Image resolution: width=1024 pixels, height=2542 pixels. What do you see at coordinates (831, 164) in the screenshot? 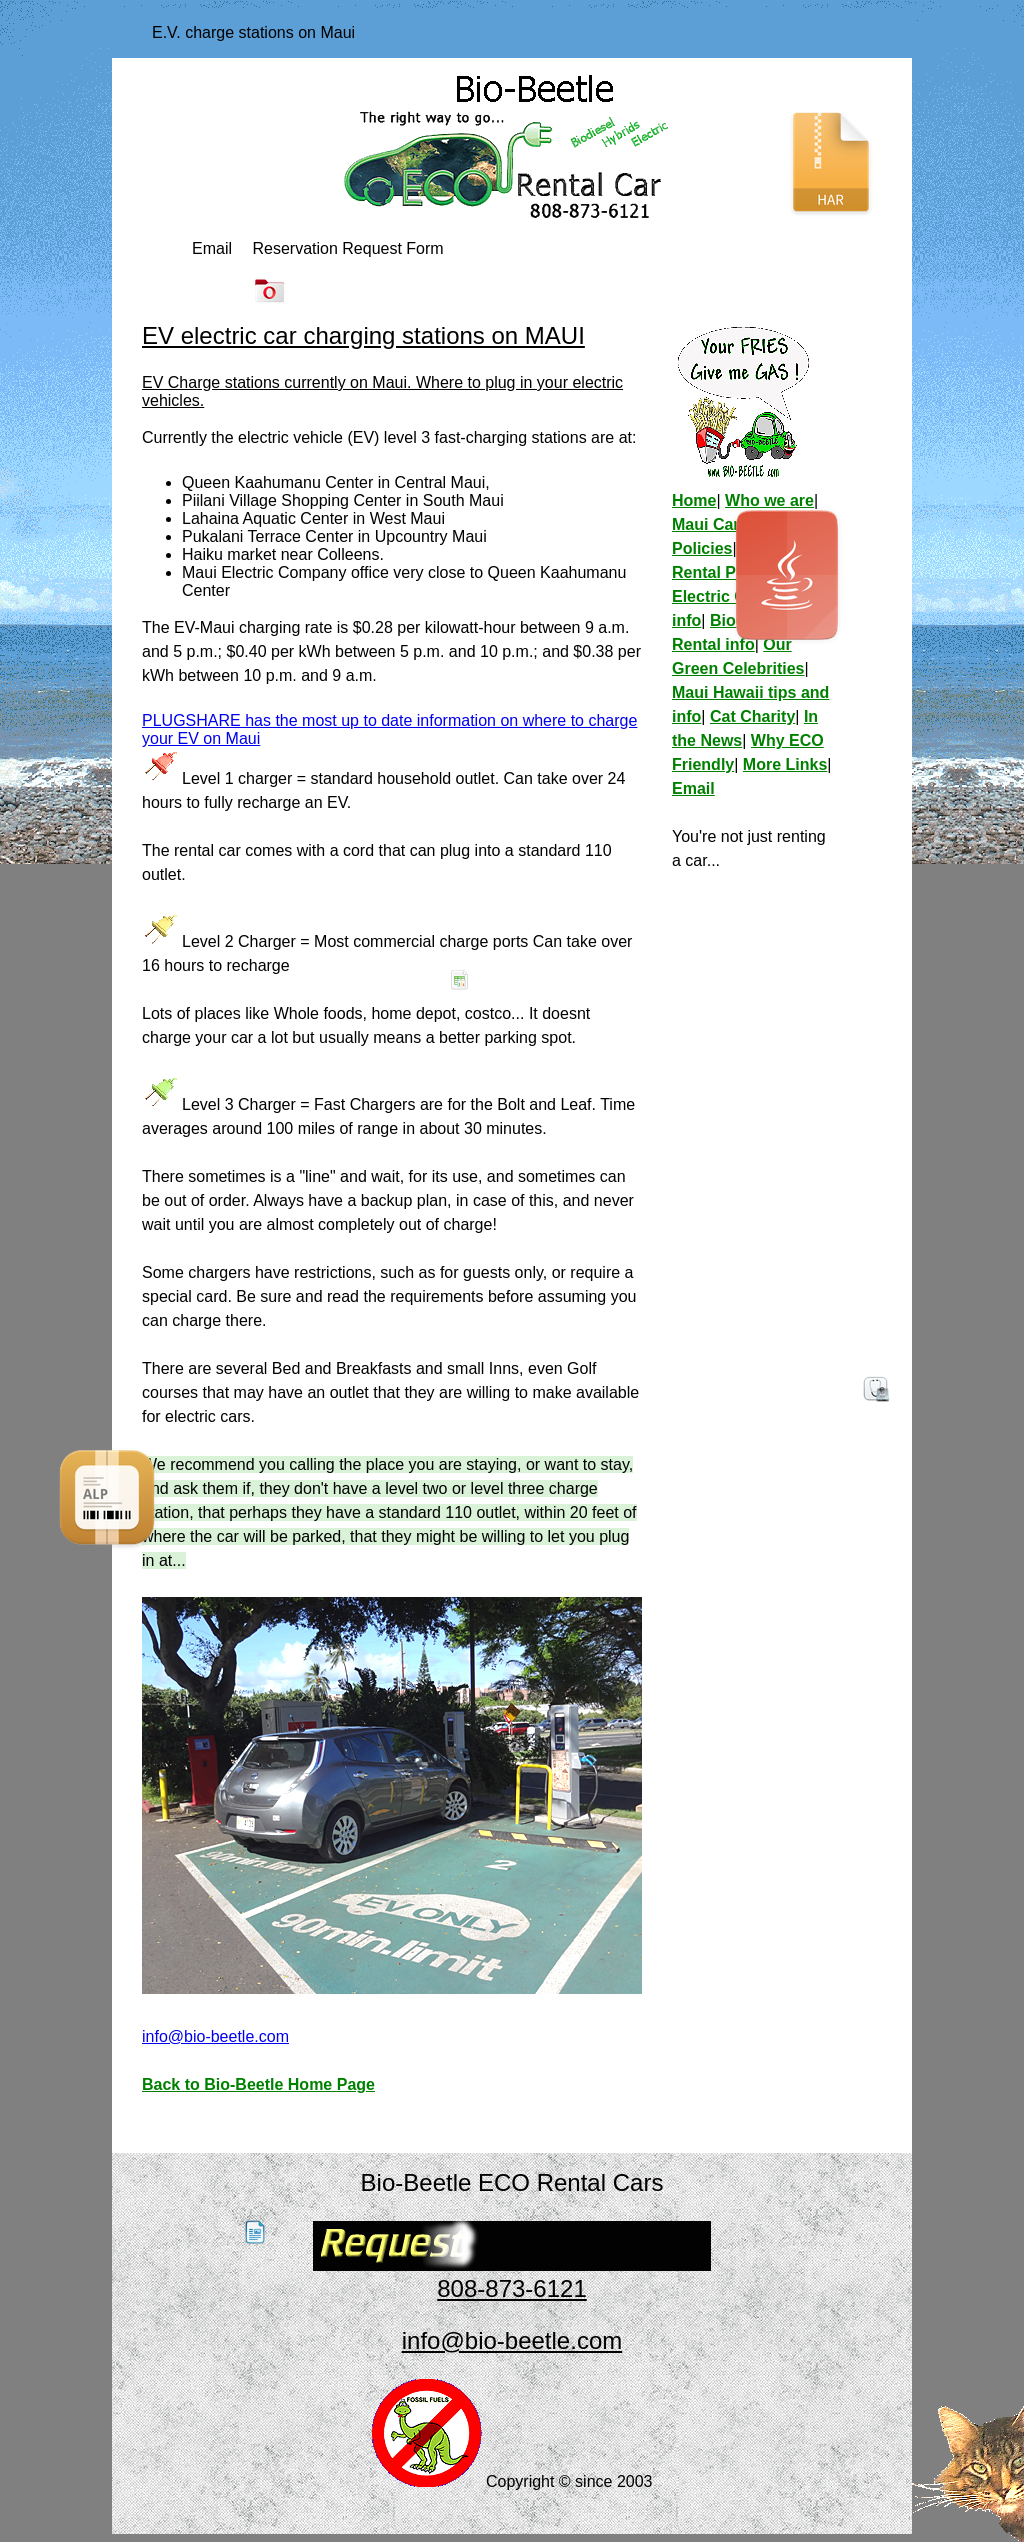
I see `xar archive file type indicator` at bounding box center [831, 164].